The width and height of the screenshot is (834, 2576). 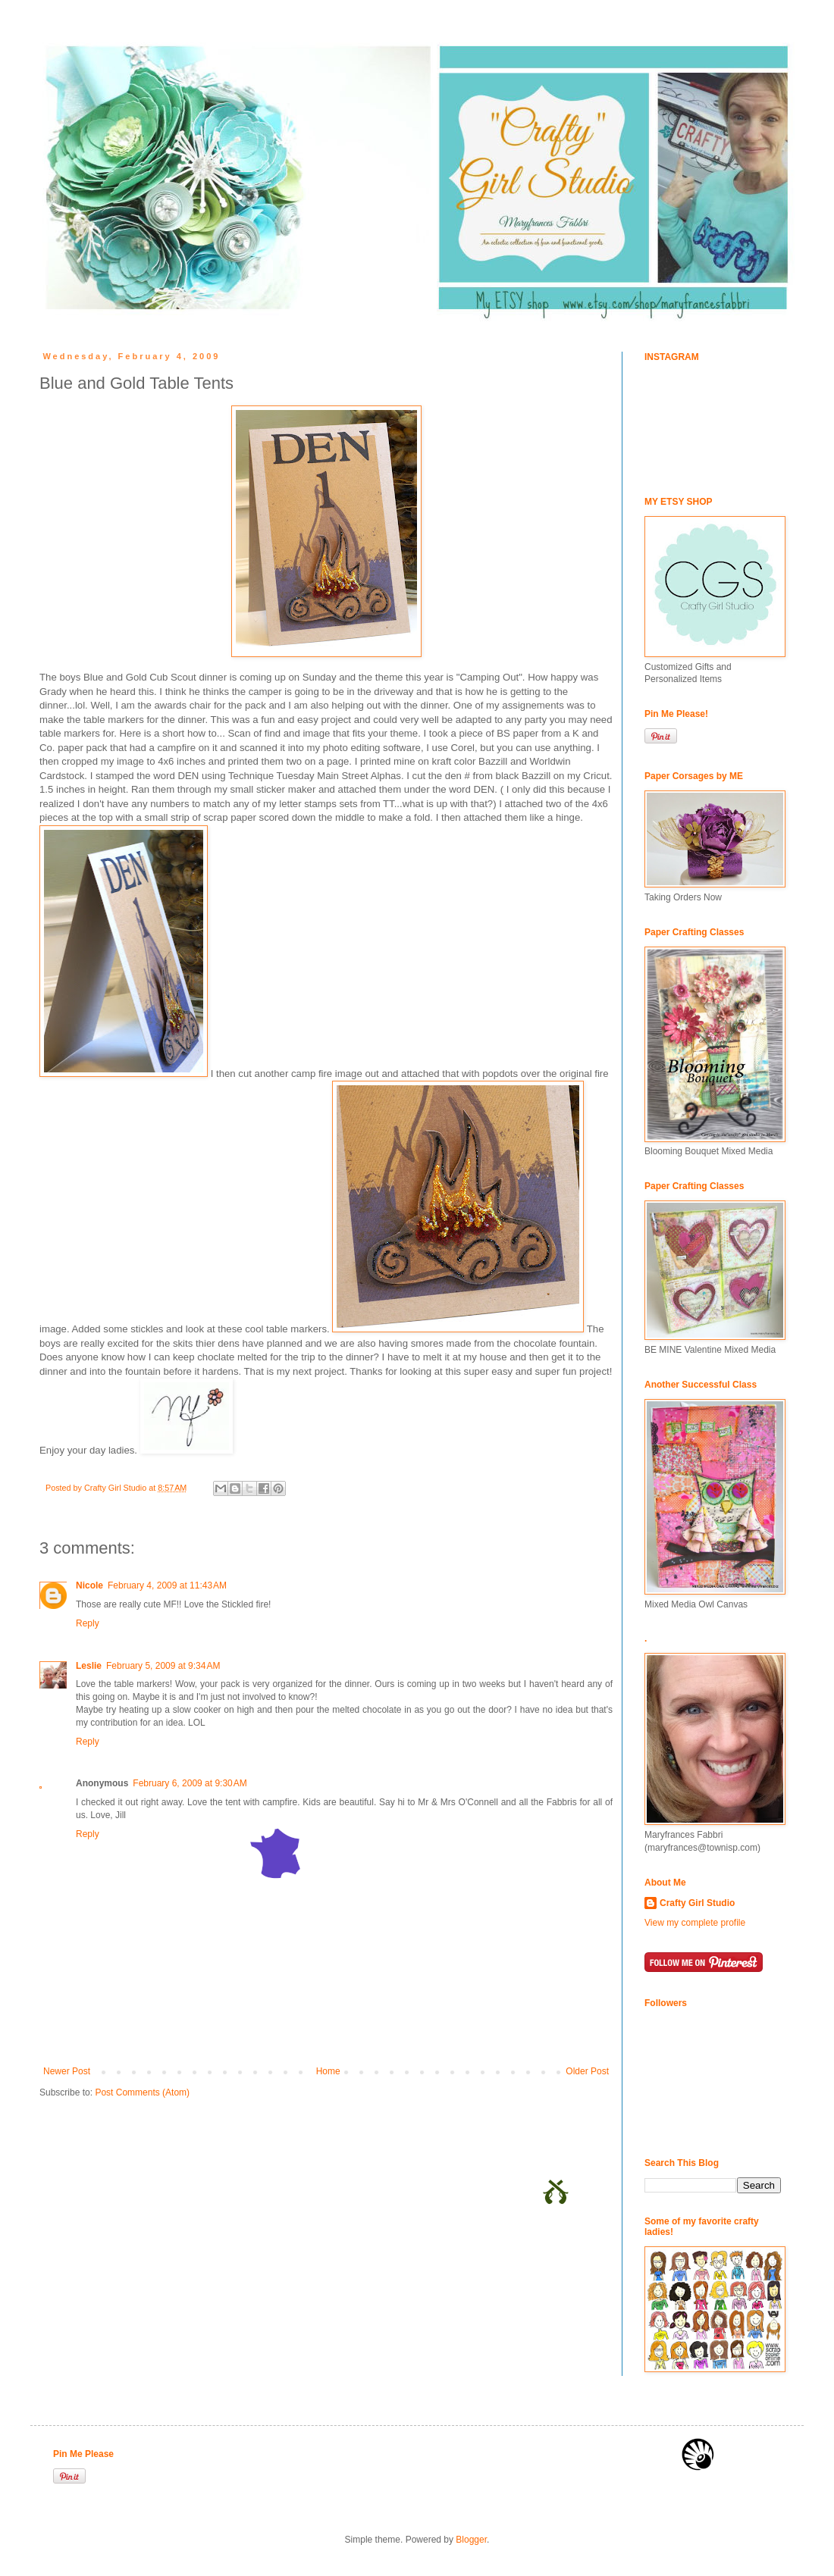 What do you see at coordinates (698, 2454) in the screenshot?
I see `view surveillance or monitoring status` at bounding box center [698, 2454].